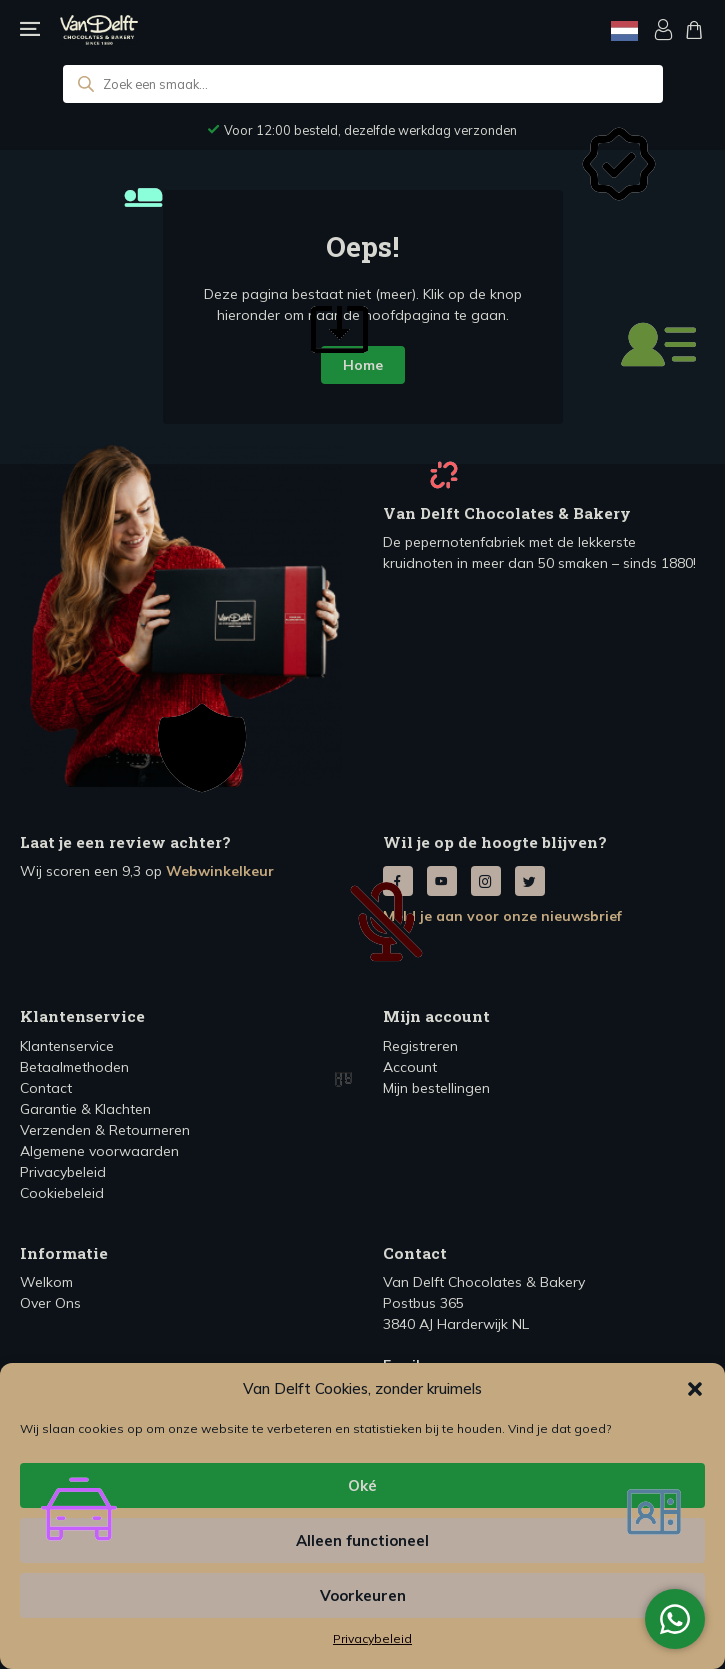 This screenshot has width=725, height=1669. Describe the element at coordinates (339, 329) in the screenshot. I see `download system update` at that location.